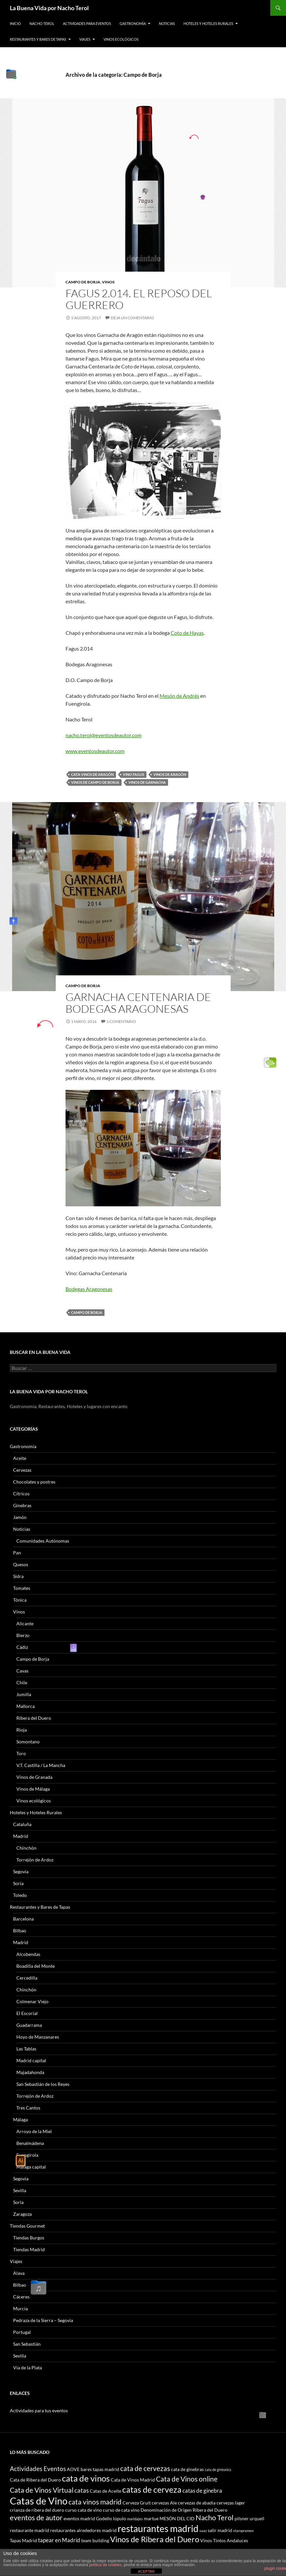  I want to click on open folder to view files, so click(262, 2415).